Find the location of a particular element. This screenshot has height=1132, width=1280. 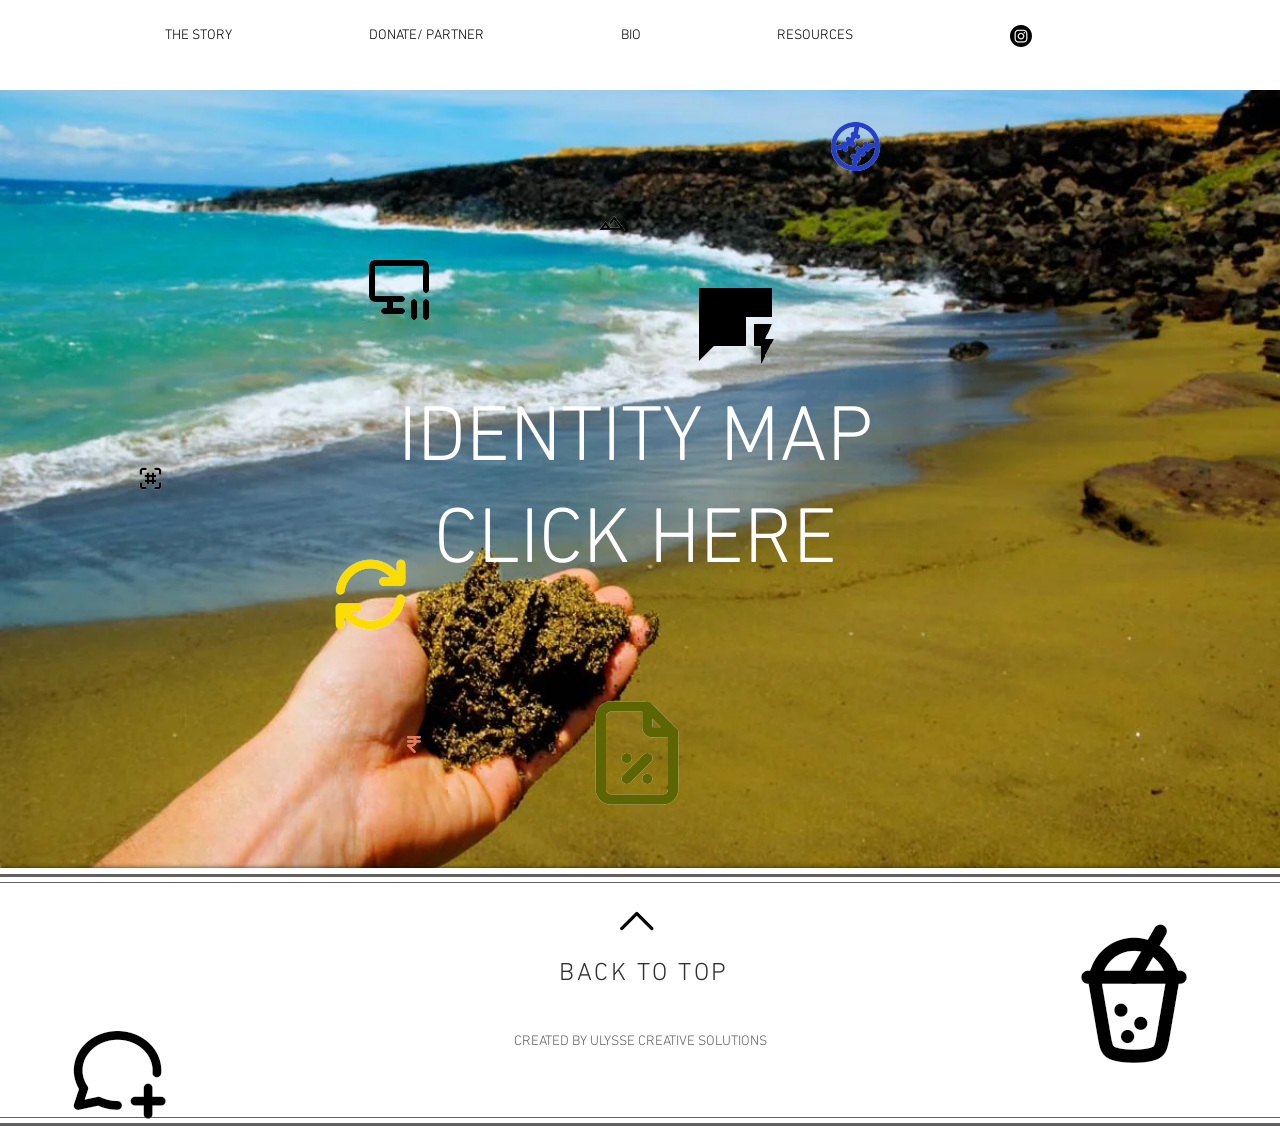

view landscape orientation photos is located at coordinates (612, 223).